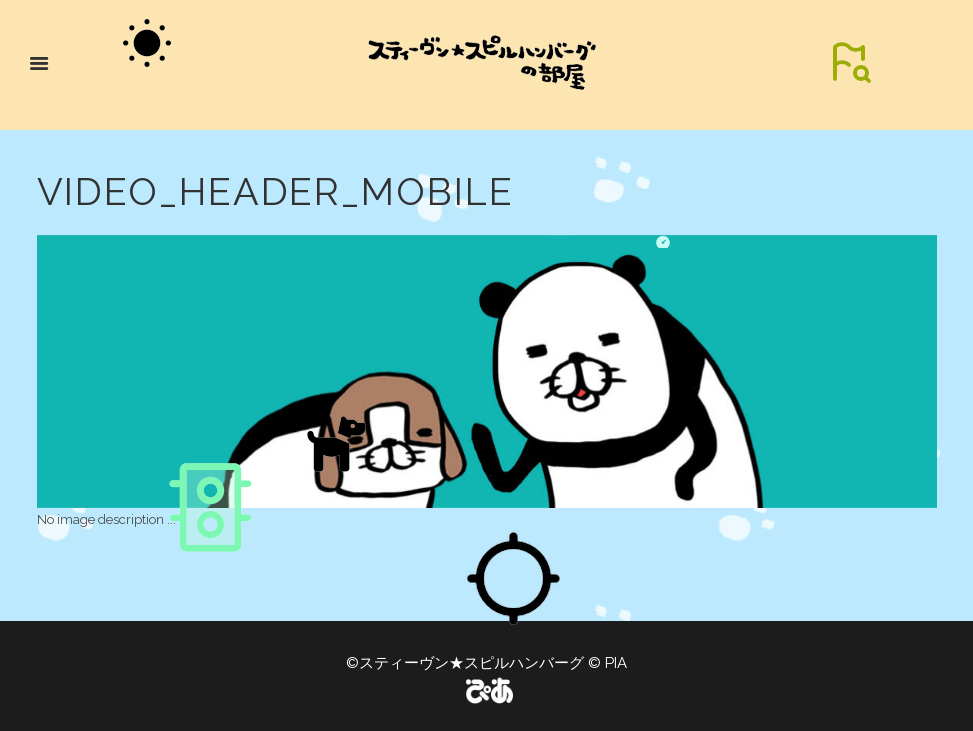 Image resolution: width=973 pixels, height=731 pixels. Describe the element at coordinates (849, 61) in the screenshot. I see `search flagged items` at that location.